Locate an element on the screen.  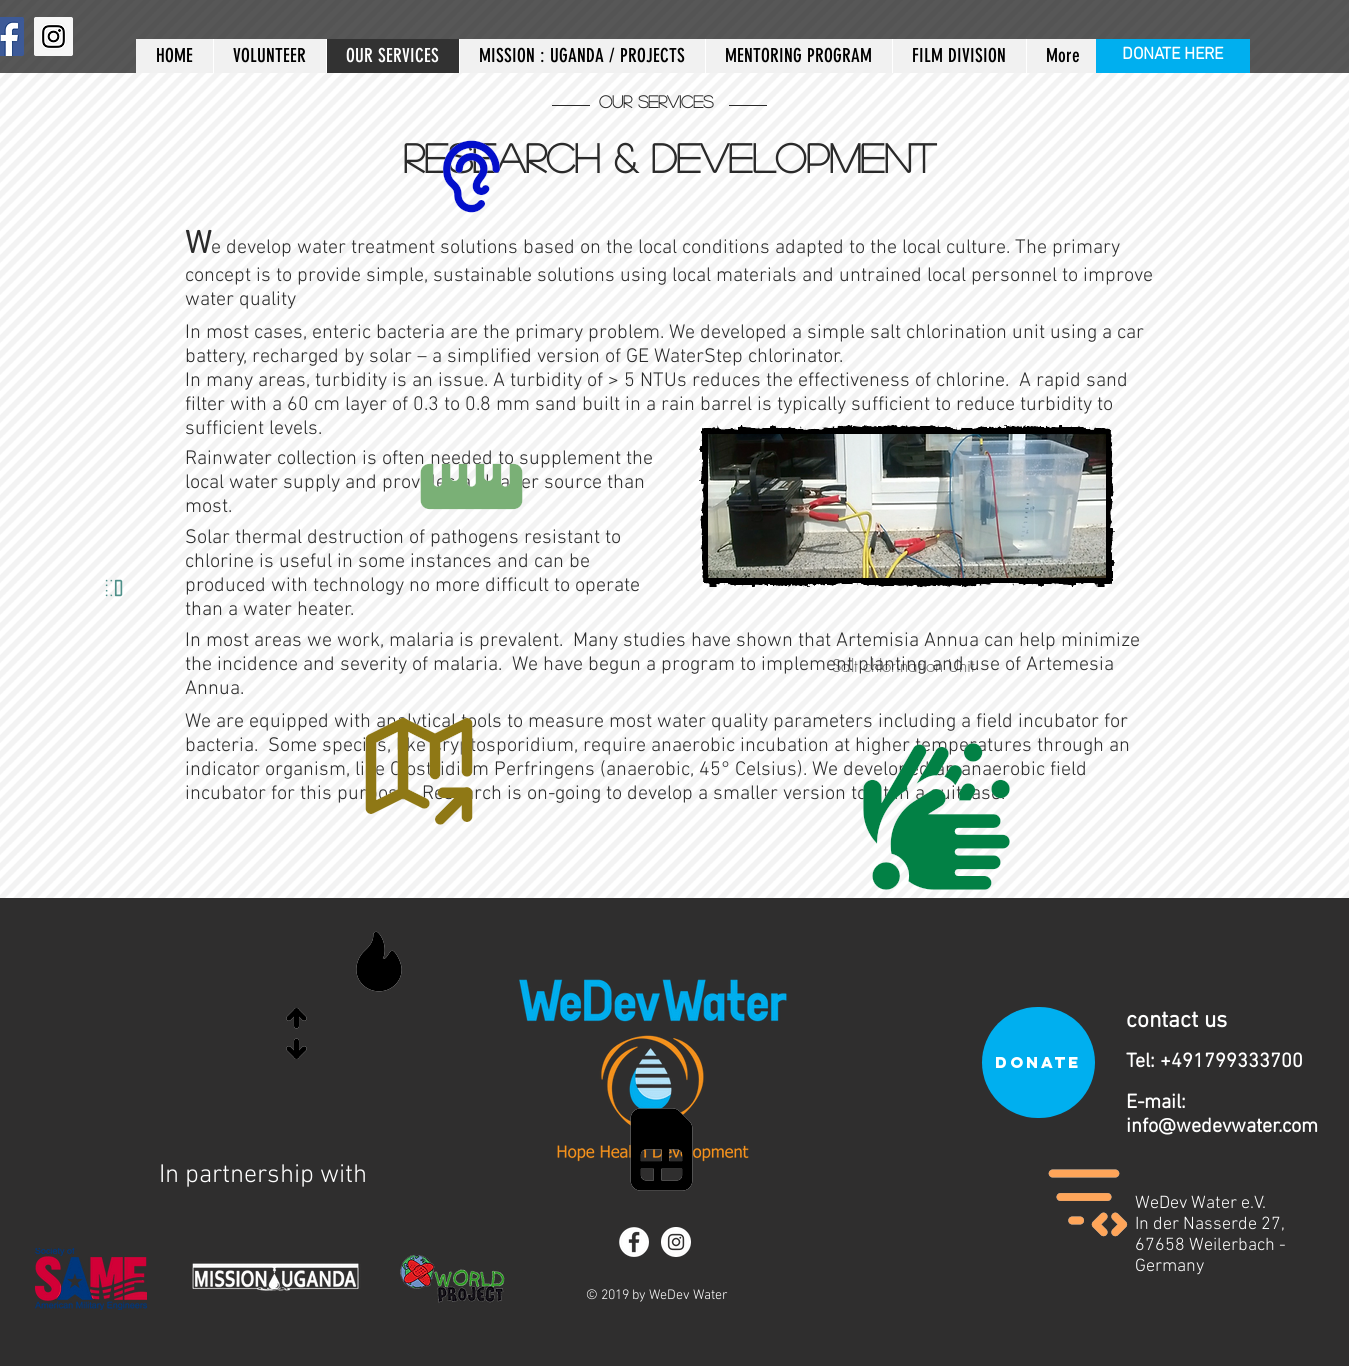
access audio or hearing settings is located at coordinates (471, 176).